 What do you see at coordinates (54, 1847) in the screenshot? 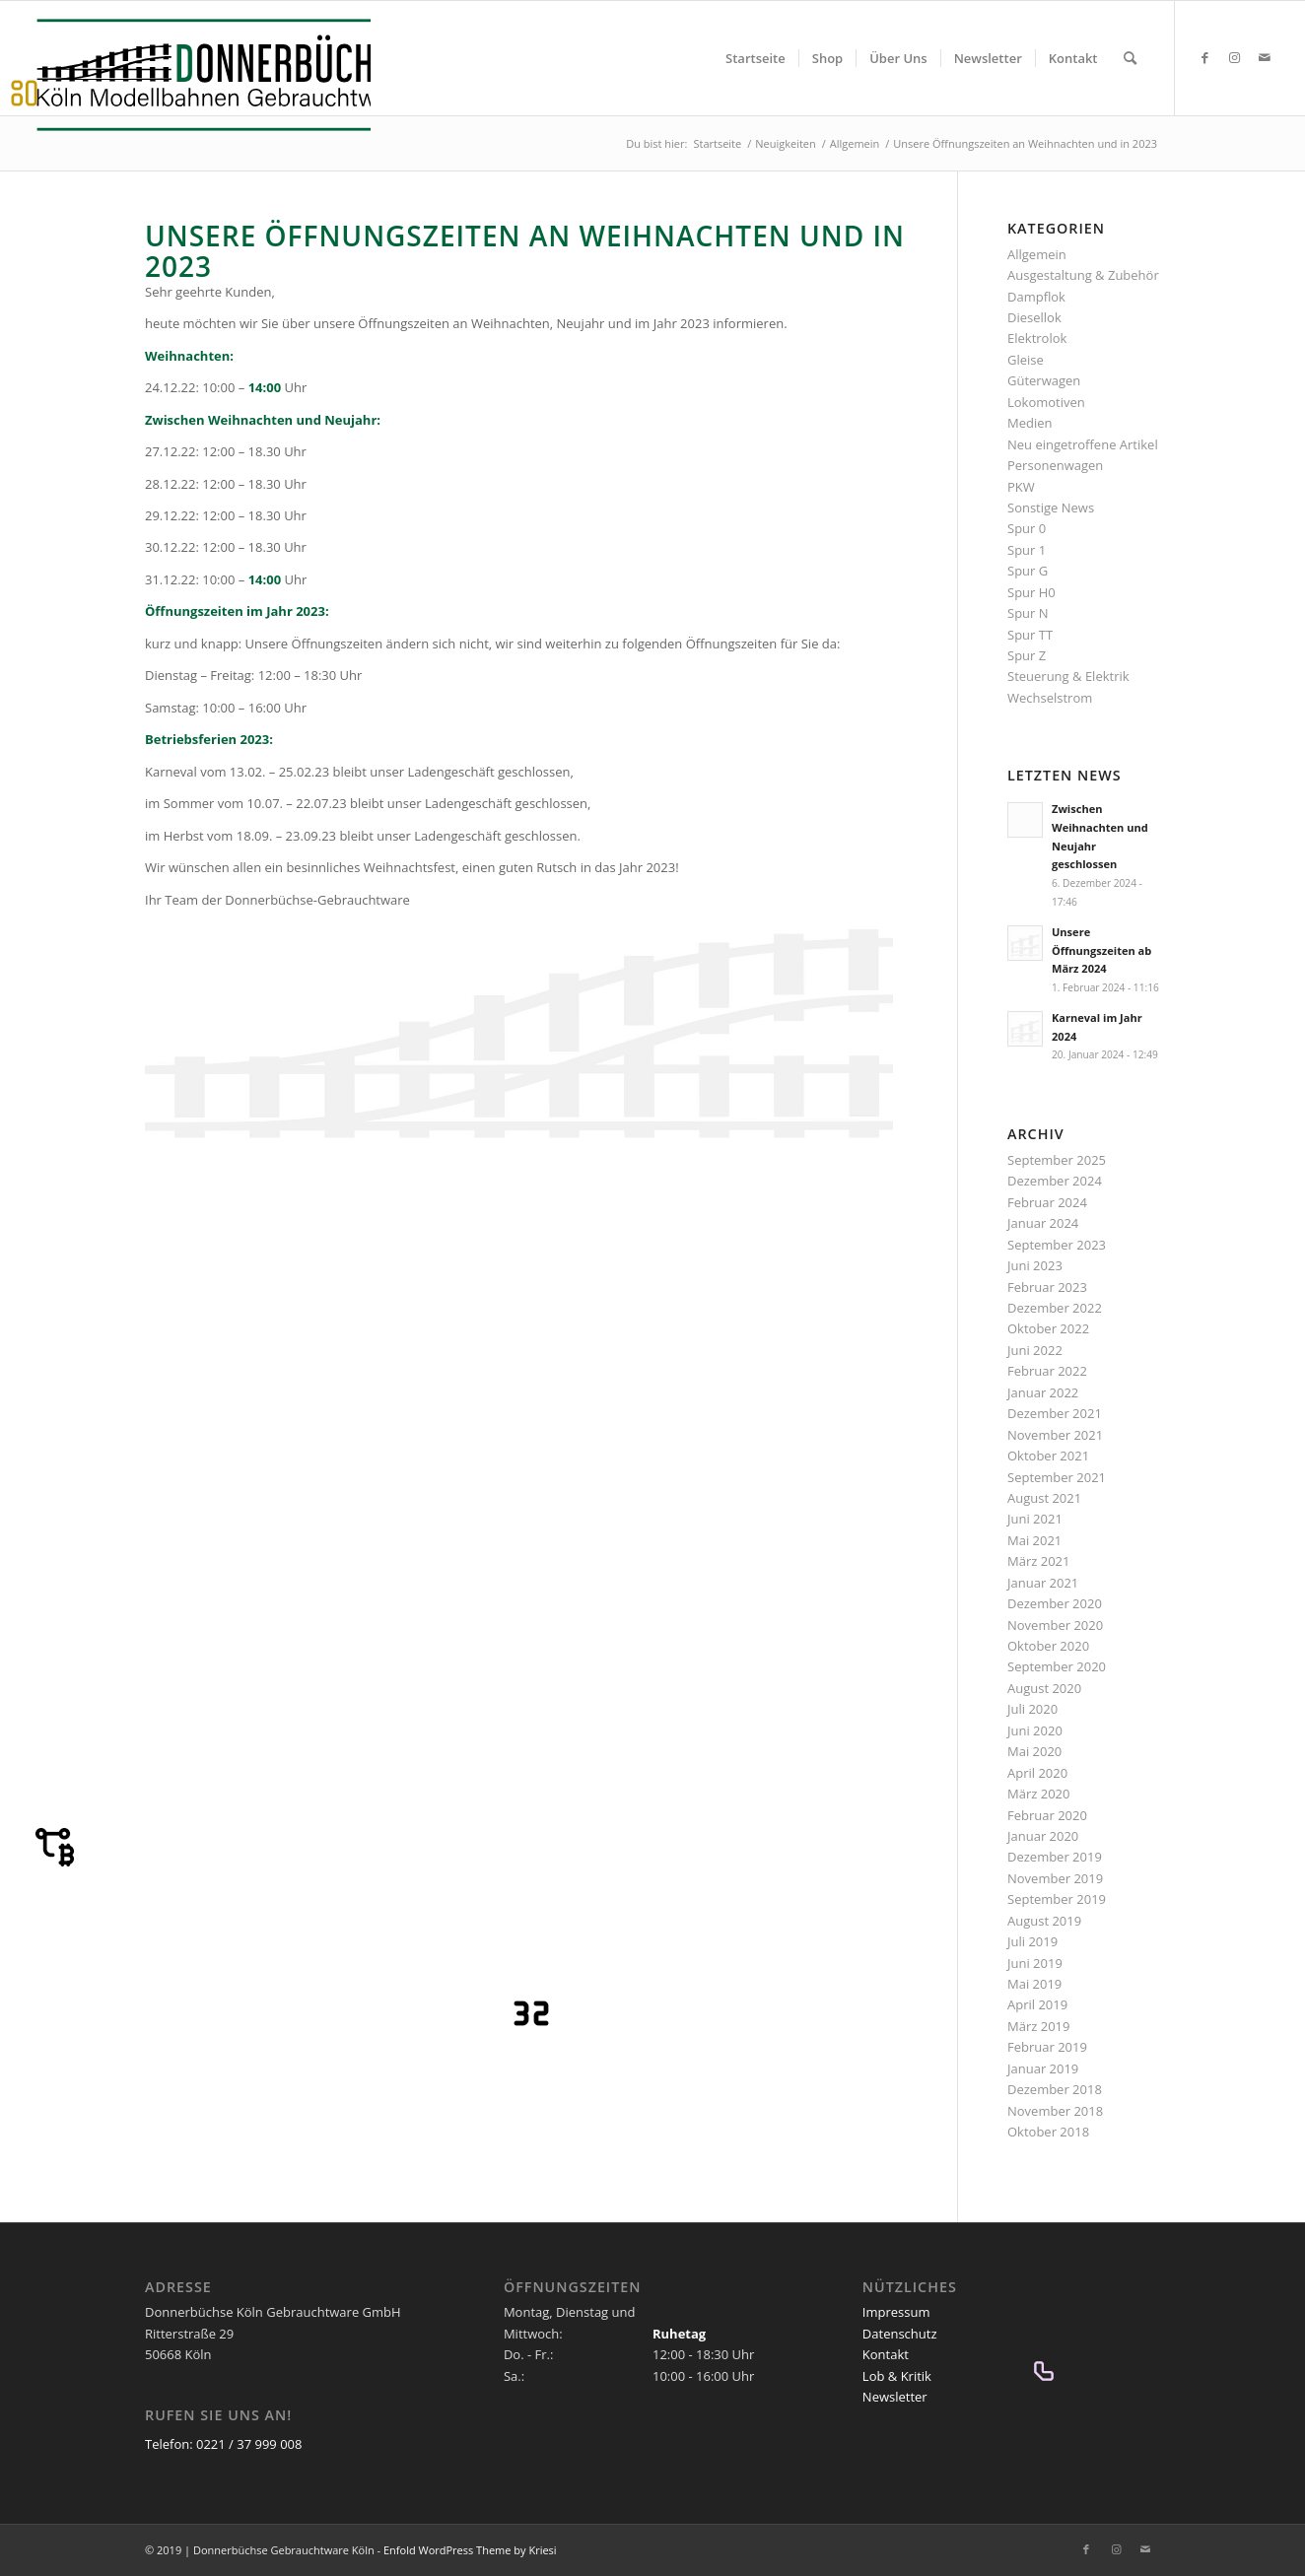
I see `view bitcoin transaction history` at bounding box center [54, 1847].